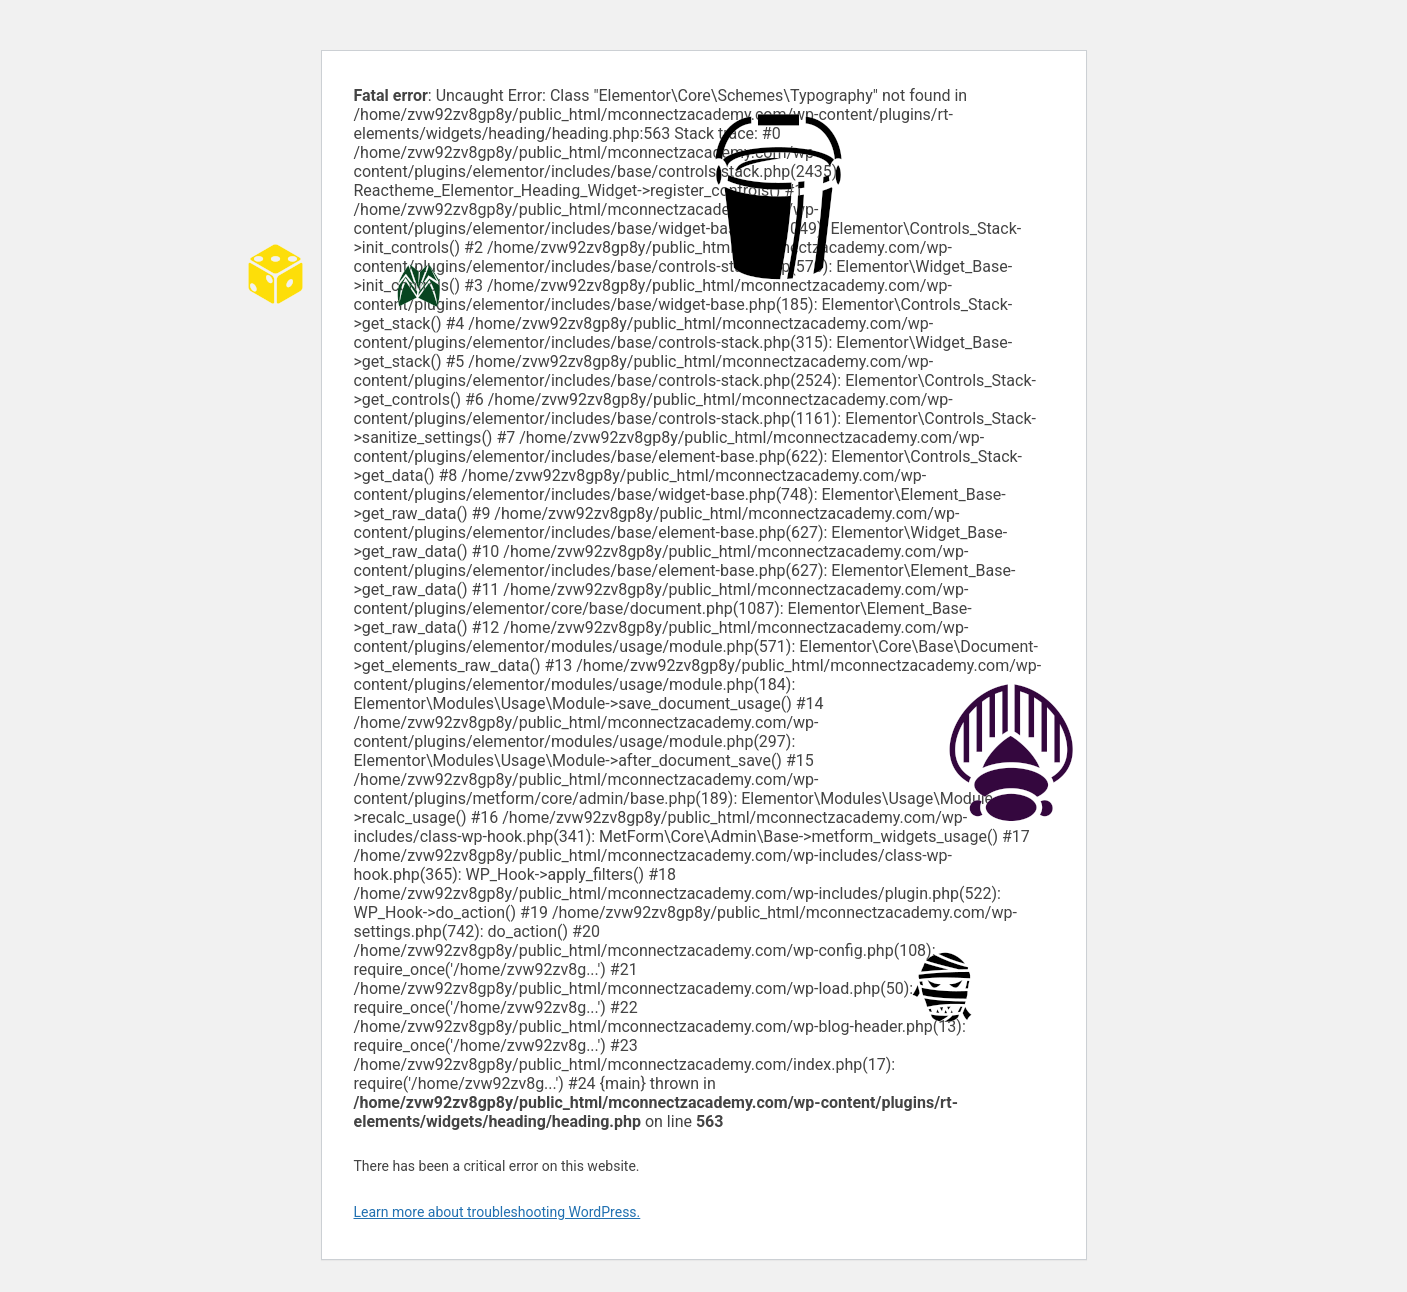 Image resolution: width=1407 pixels, height=1292 pixels. What do you see at coordinates (275, 274) in the screenshot?
I see `roll the dice or randomize` at bounding box center [275, 274].